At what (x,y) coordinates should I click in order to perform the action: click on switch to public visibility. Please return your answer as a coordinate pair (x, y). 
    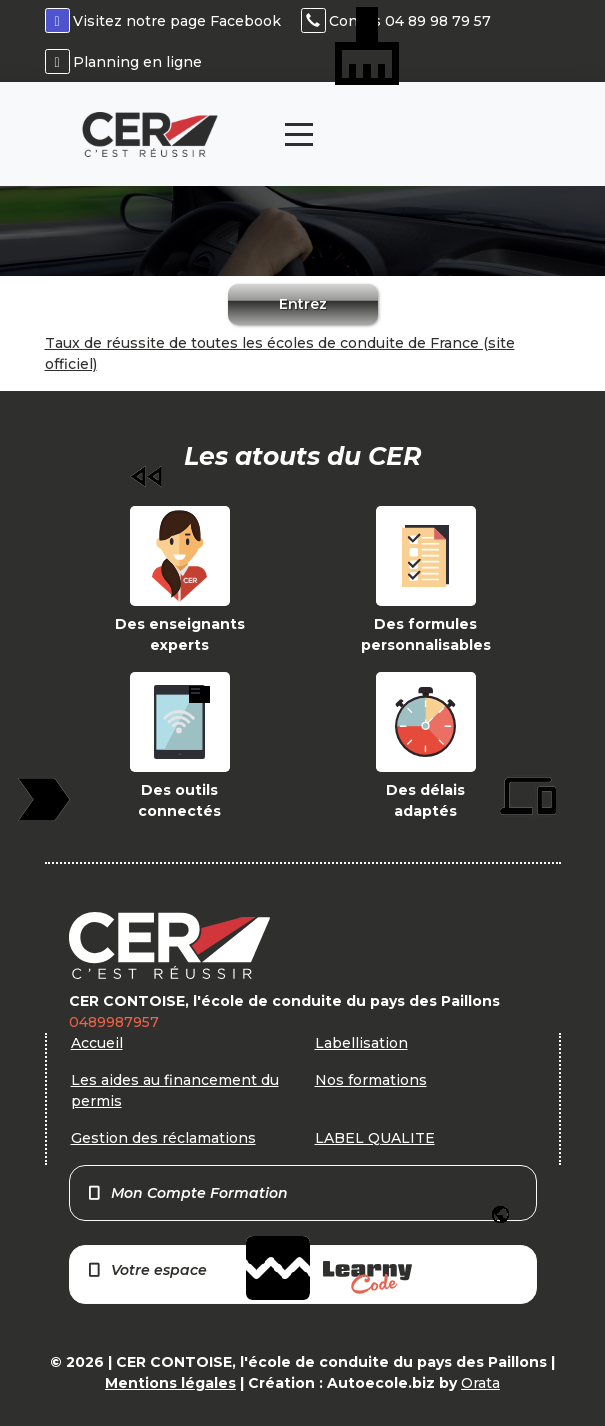
    Looking at the image, I should click on (500, 1214).